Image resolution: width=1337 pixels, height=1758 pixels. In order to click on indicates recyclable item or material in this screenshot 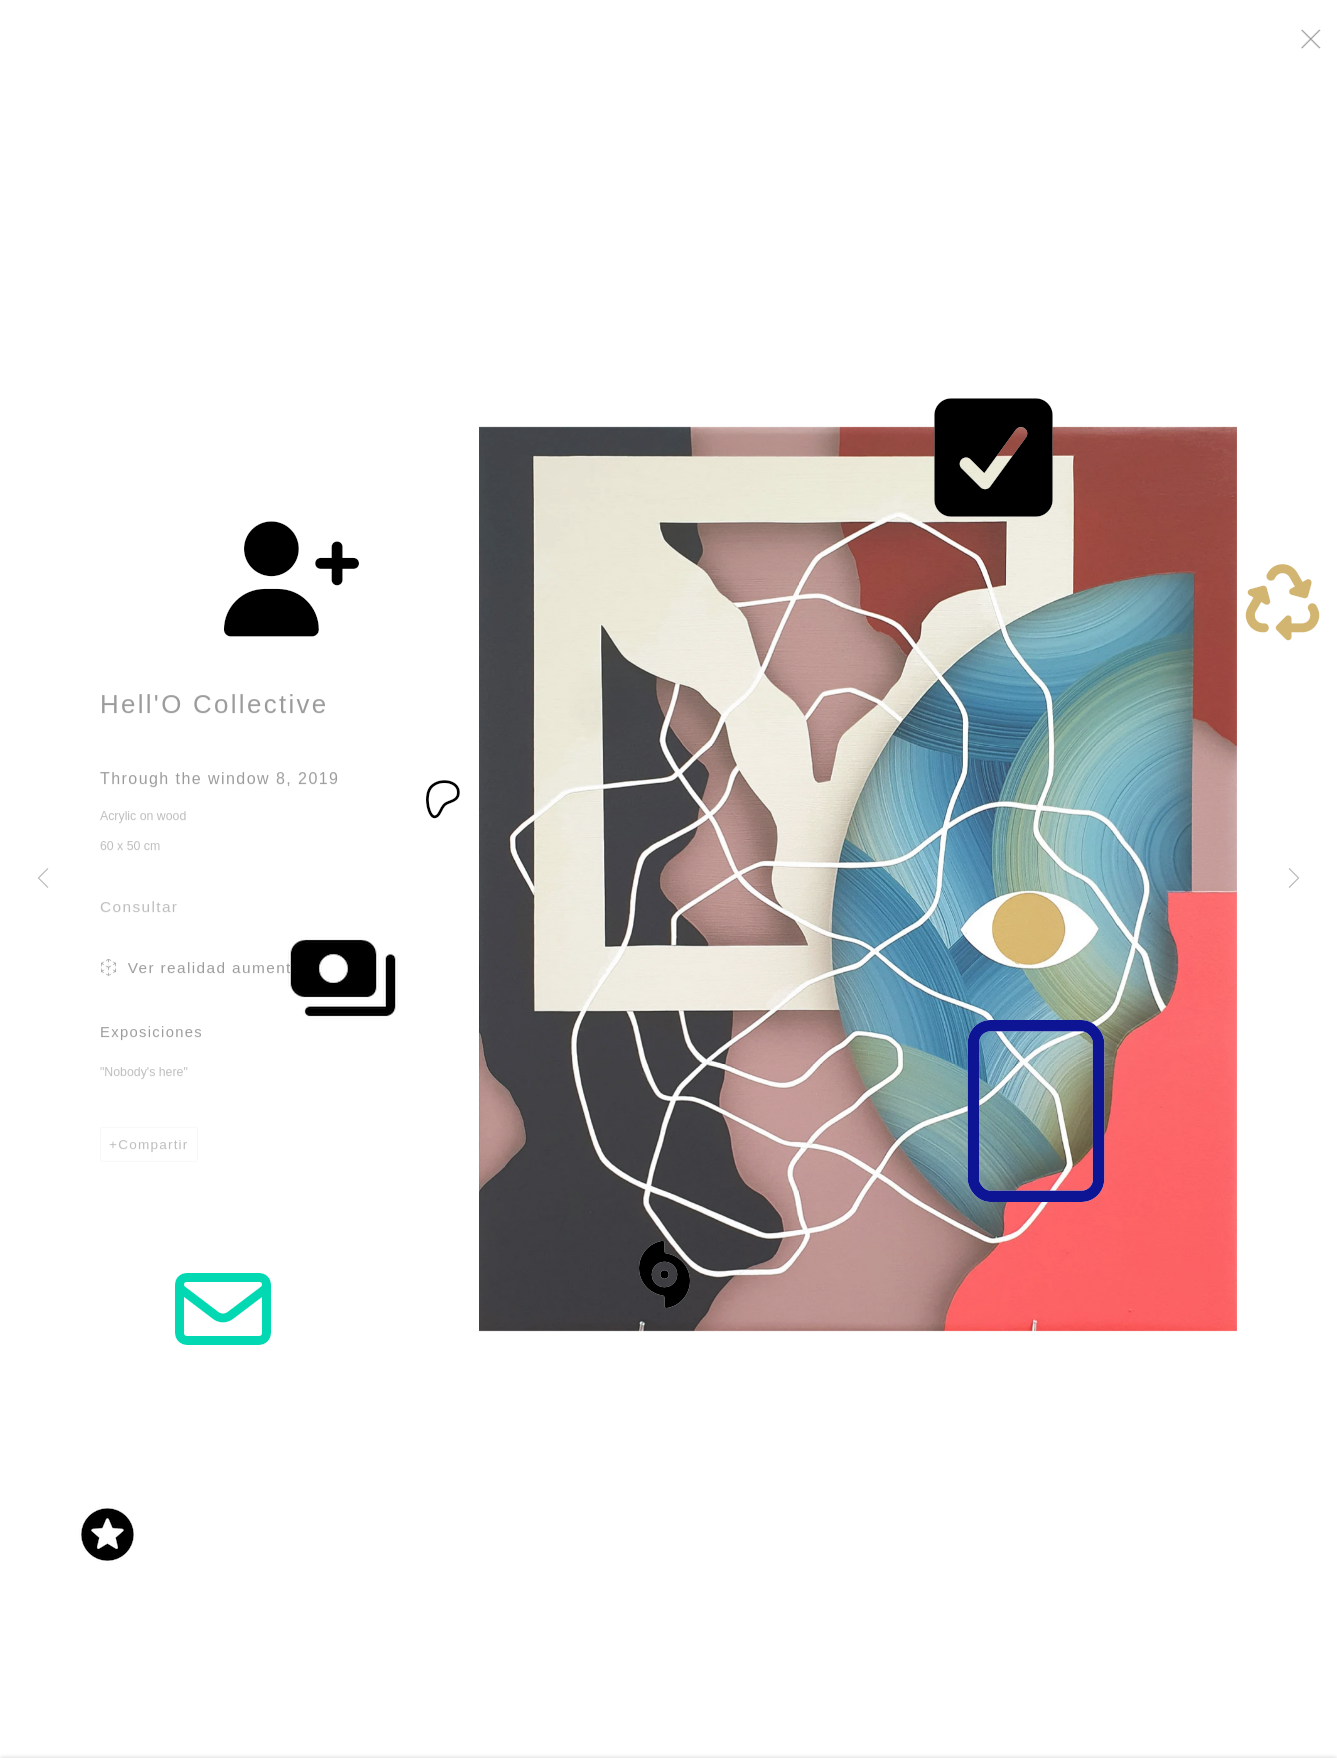, I will do `click(1282, 600)`.